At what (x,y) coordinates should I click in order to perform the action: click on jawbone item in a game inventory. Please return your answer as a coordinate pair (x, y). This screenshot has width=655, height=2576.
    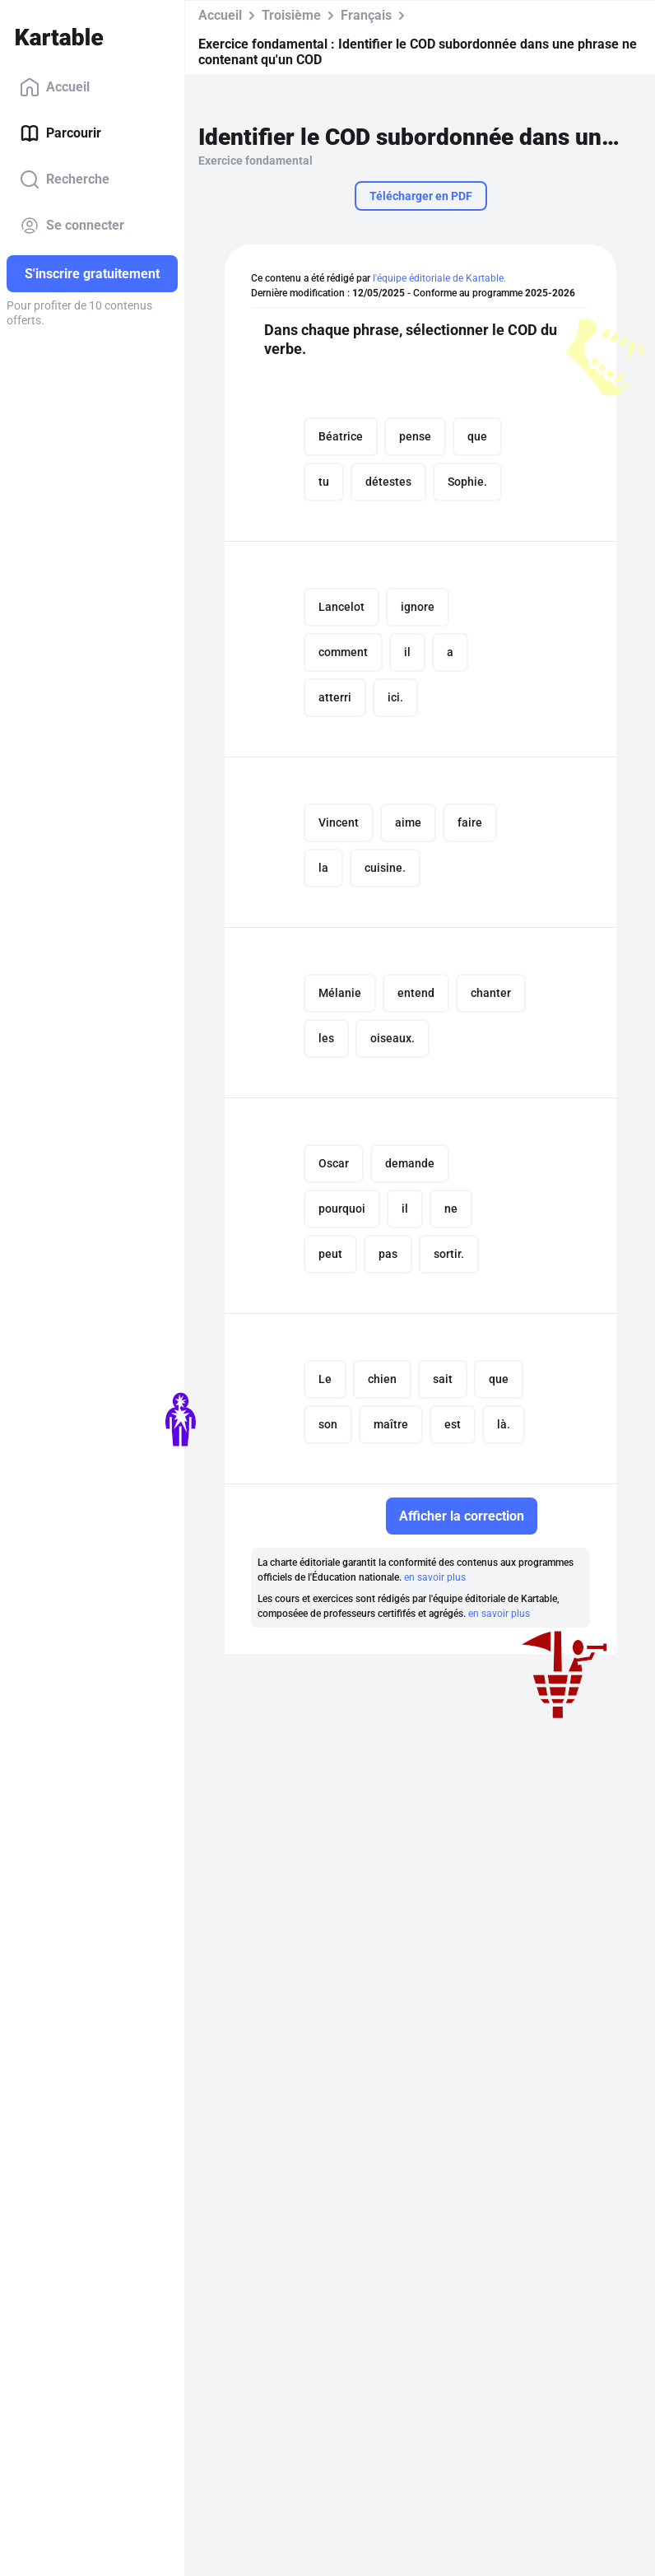
    Looking at the image, I should click on (604, 356).